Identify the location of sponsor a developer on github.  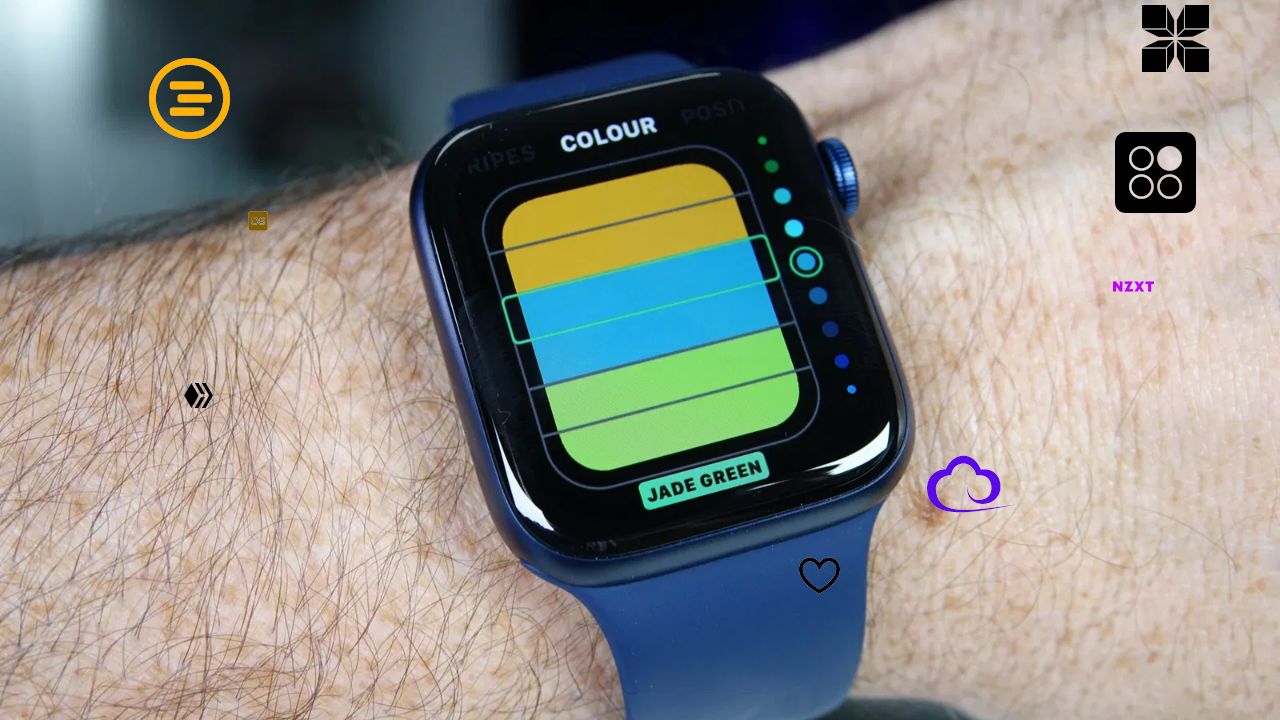
(819, 575).